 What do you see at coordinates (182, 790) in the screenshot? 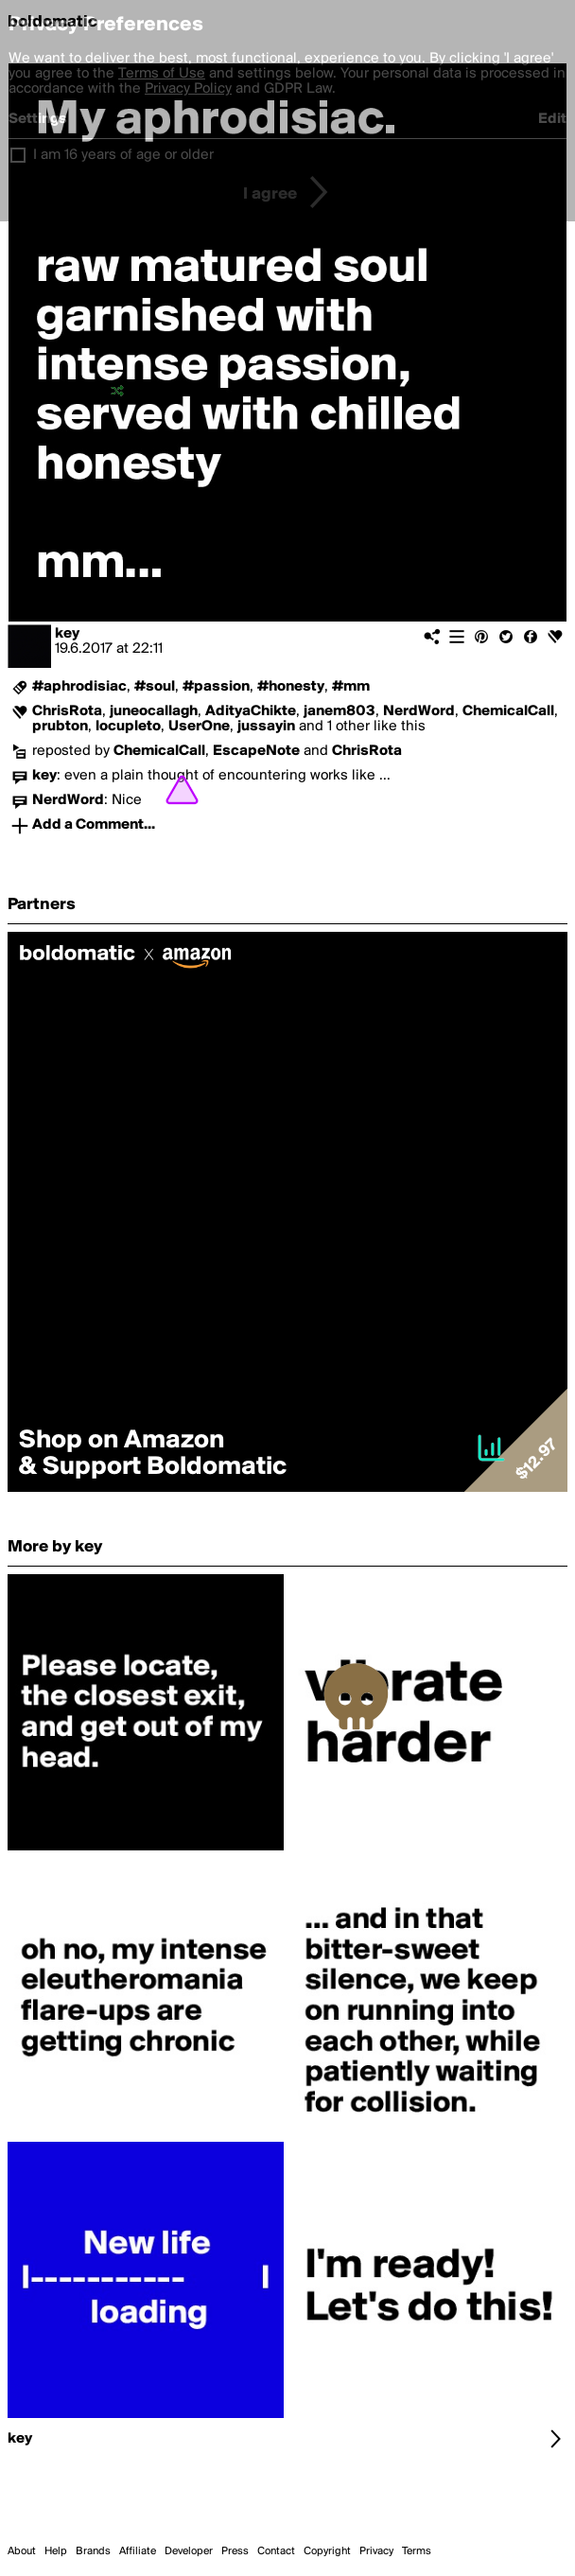
I see `play or start media content` at bounding box center [182, 790].